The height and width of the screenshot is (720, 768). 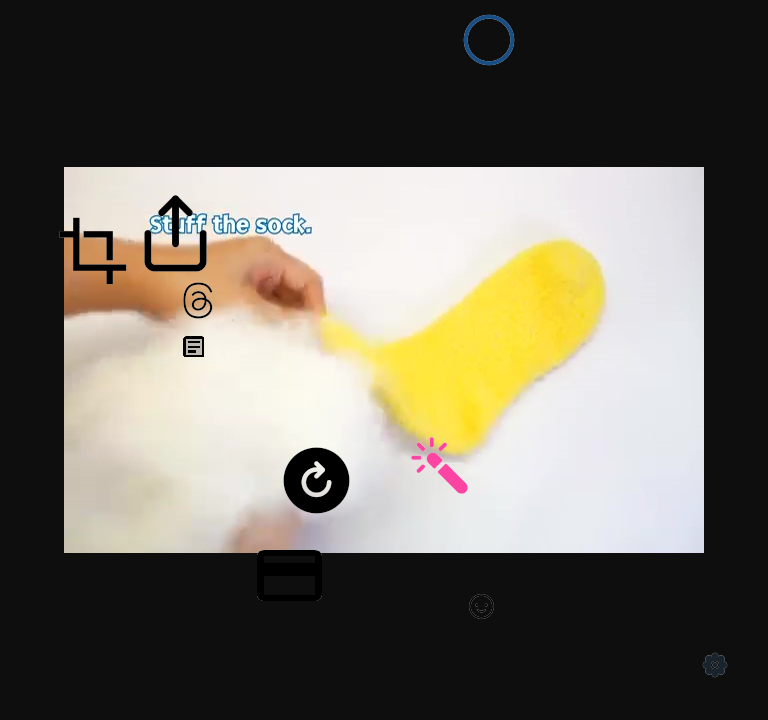 What do you see at coordinates (316, 480) in the screenshot?
I see `refresh or reload content` at bounding box center [316, 480].